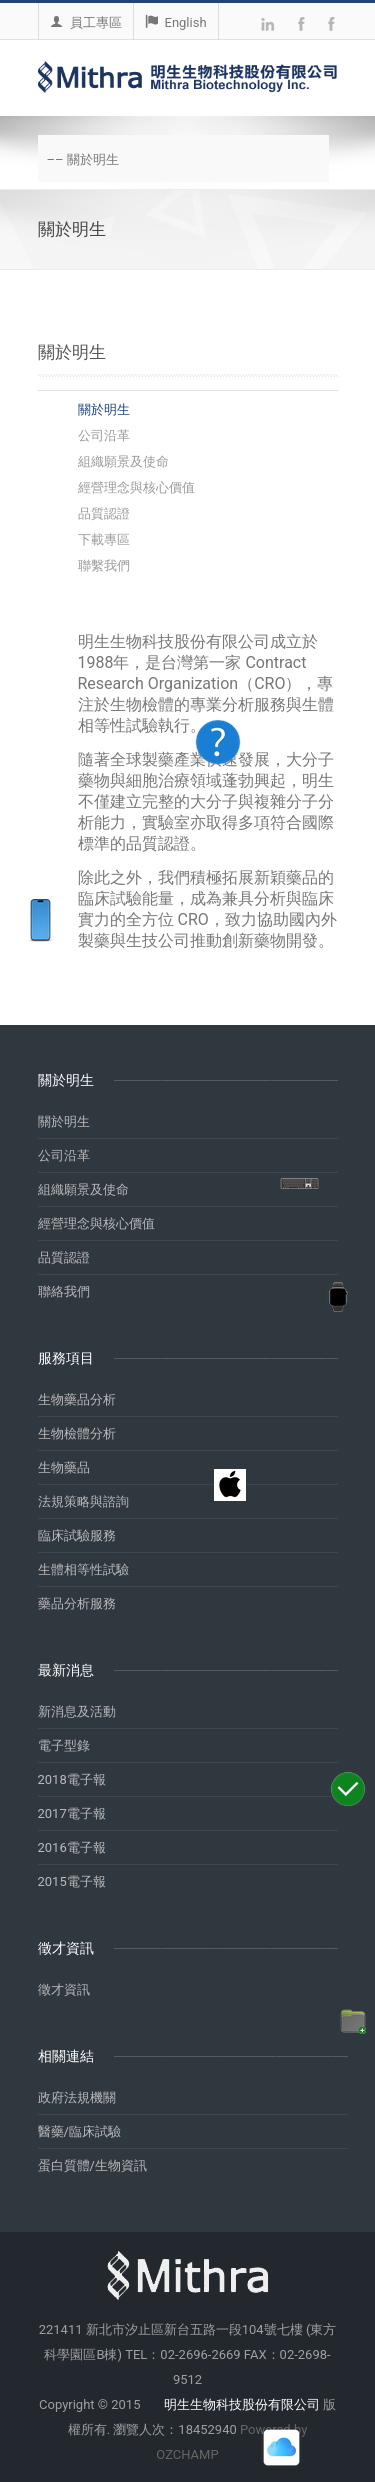 The width and height of the screenshot is (375, 2482). Describe the element at coordinates (353, 2021) in the screenshot. I see `create a new folder` at that location.